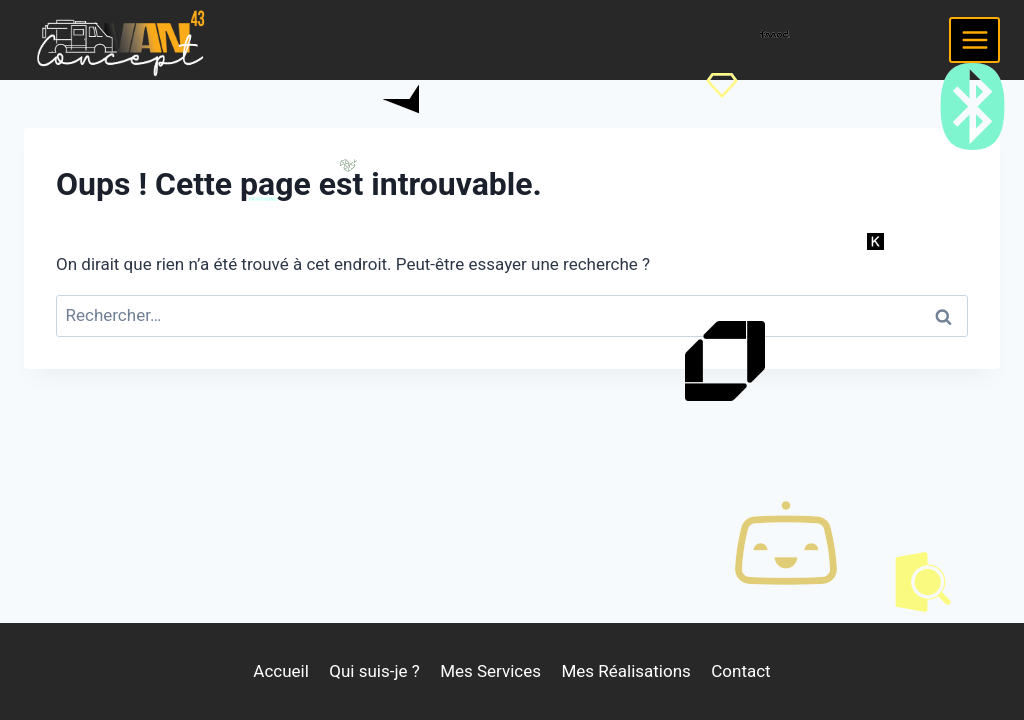 This screenshot has width=1024, height=720. Describe the element at coordinates (725, 361) in the screenshot. I see `aqua security company logo` at that location.